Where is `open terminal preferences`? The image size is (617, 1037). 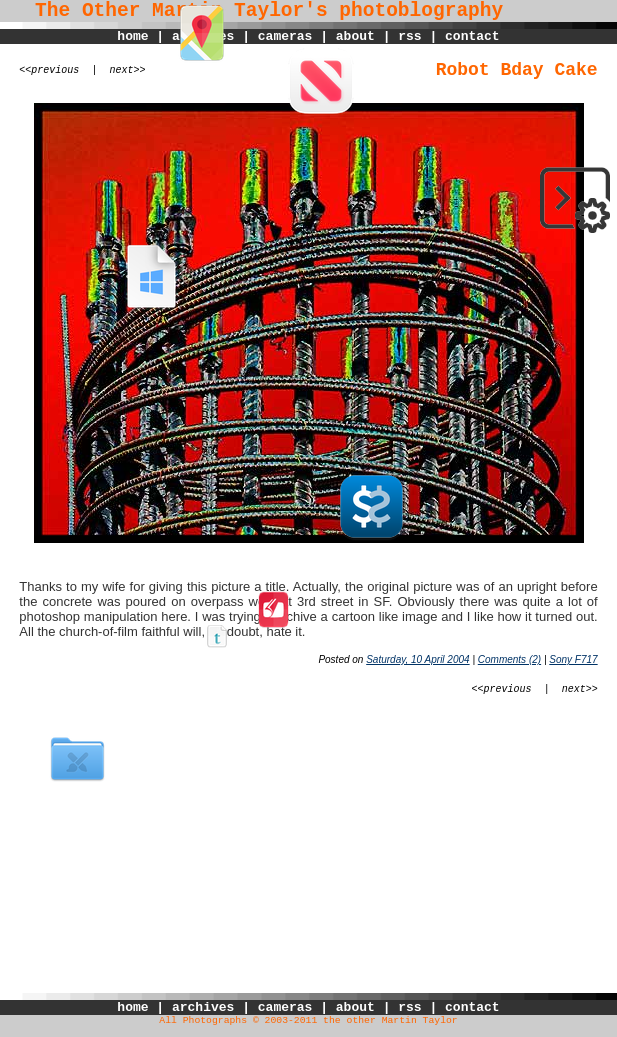 open terminal preferences is located at coordinates (575, 198).